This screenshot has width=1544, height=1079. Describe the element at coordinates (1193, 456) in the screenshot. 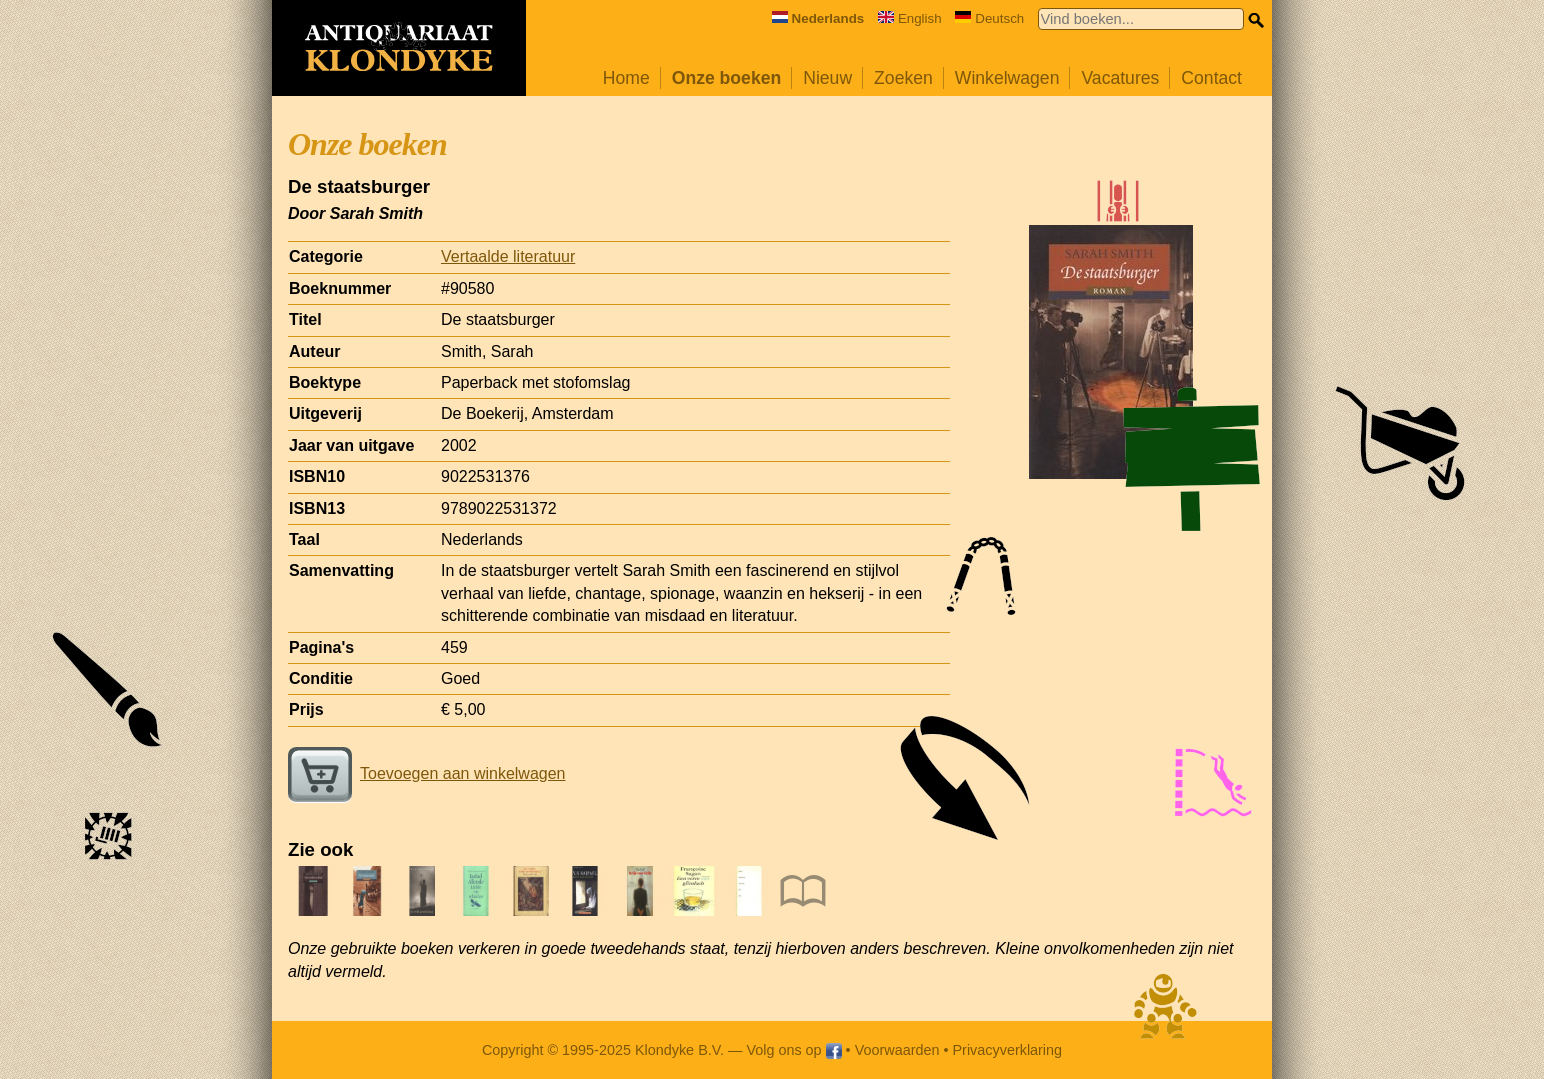

I see `view in-game signpost or hint` at that location.